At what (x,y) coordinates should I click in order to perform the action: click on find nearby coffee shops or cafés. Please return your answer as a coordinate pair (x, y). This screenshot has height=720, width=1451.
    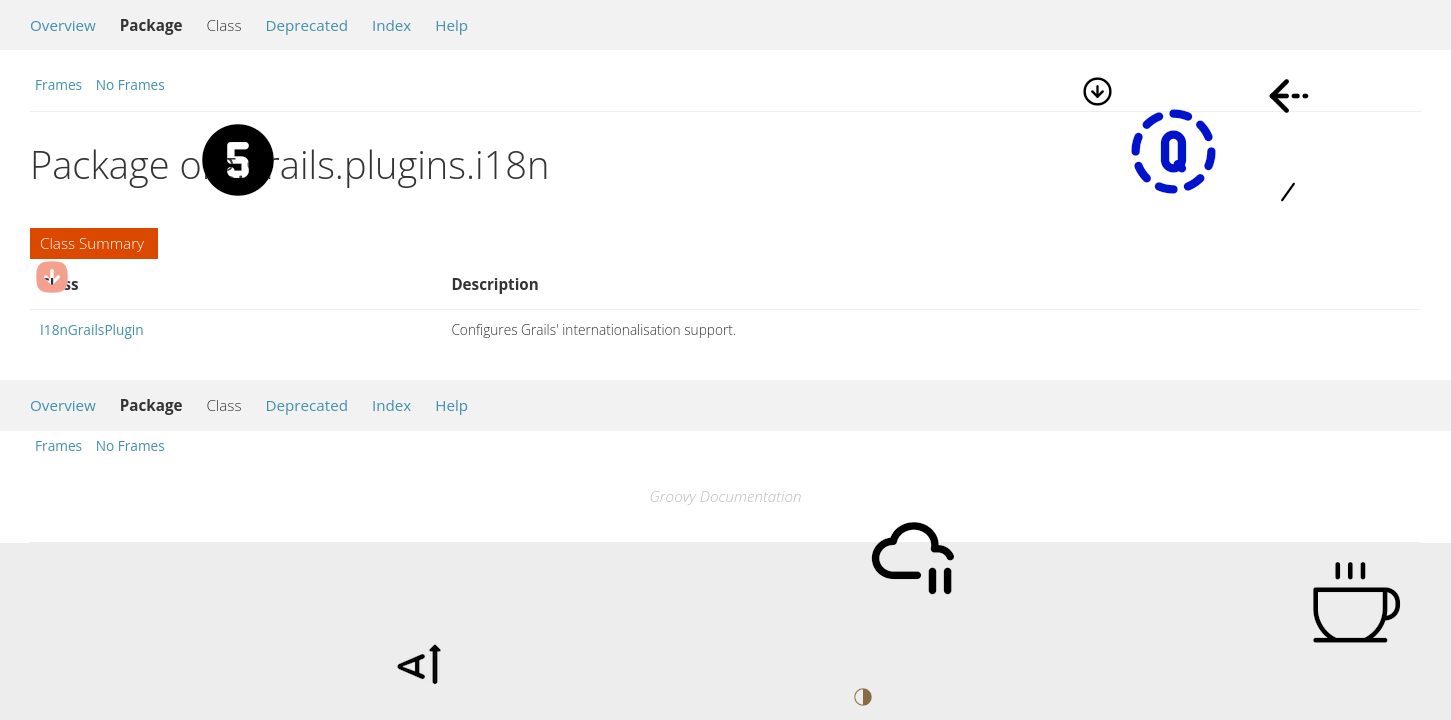
    Looking at the image, I should click on (1353, 605).